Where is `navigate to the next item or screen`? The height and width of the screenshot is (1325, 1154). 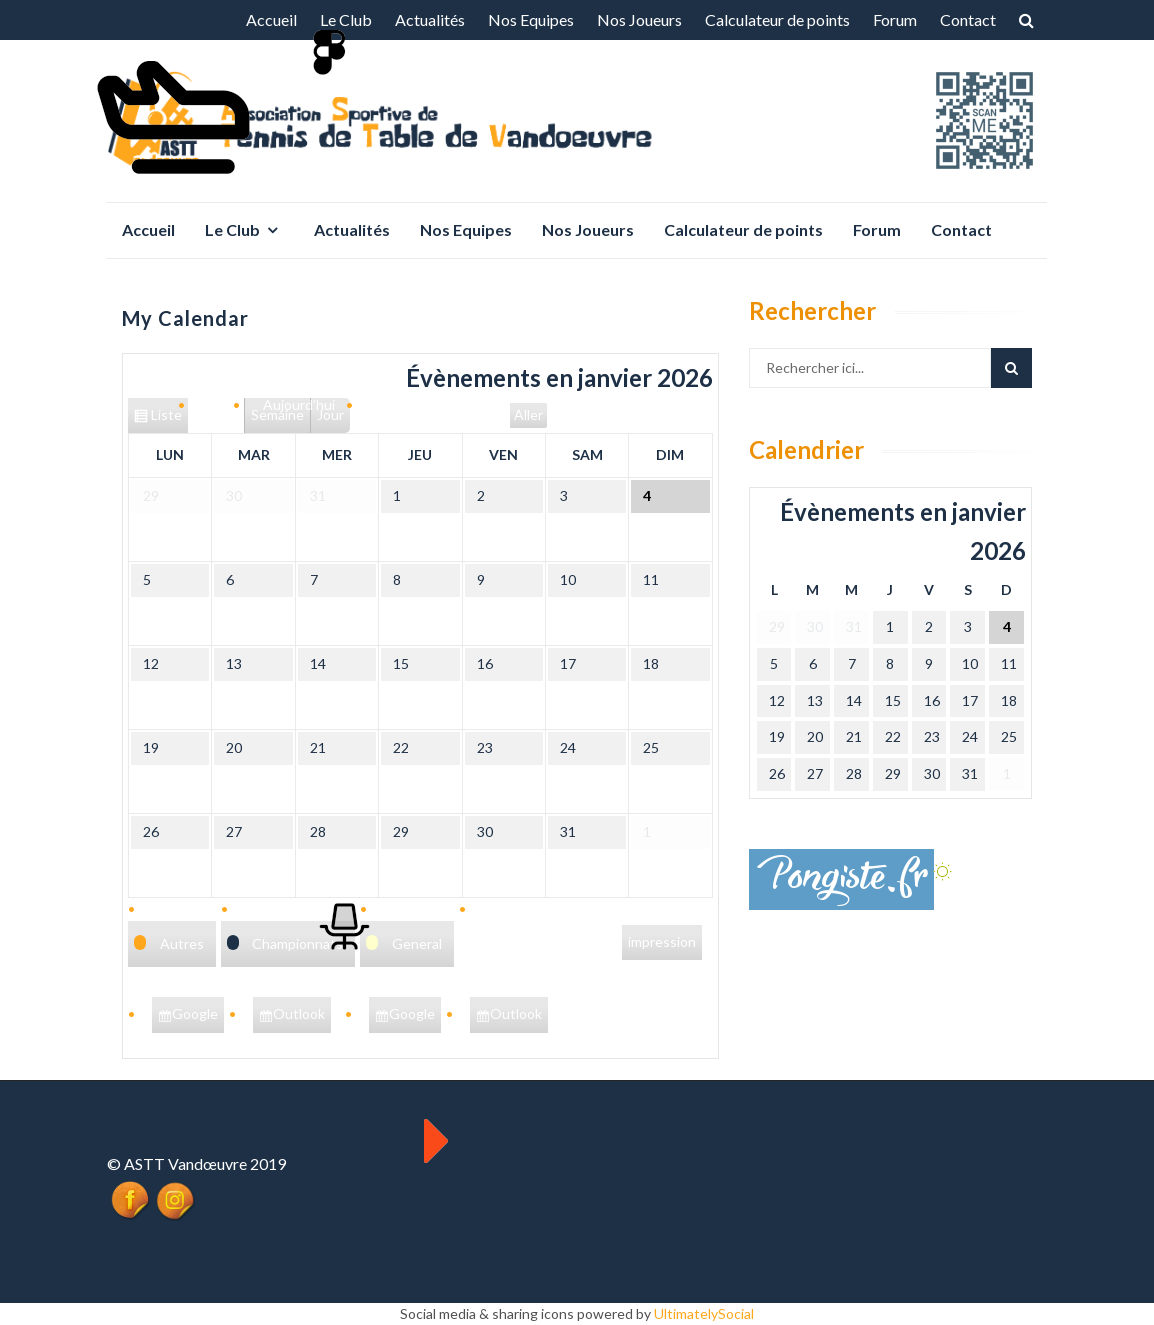
navigate to the next item or screen is located at coordinates (434, 1141).